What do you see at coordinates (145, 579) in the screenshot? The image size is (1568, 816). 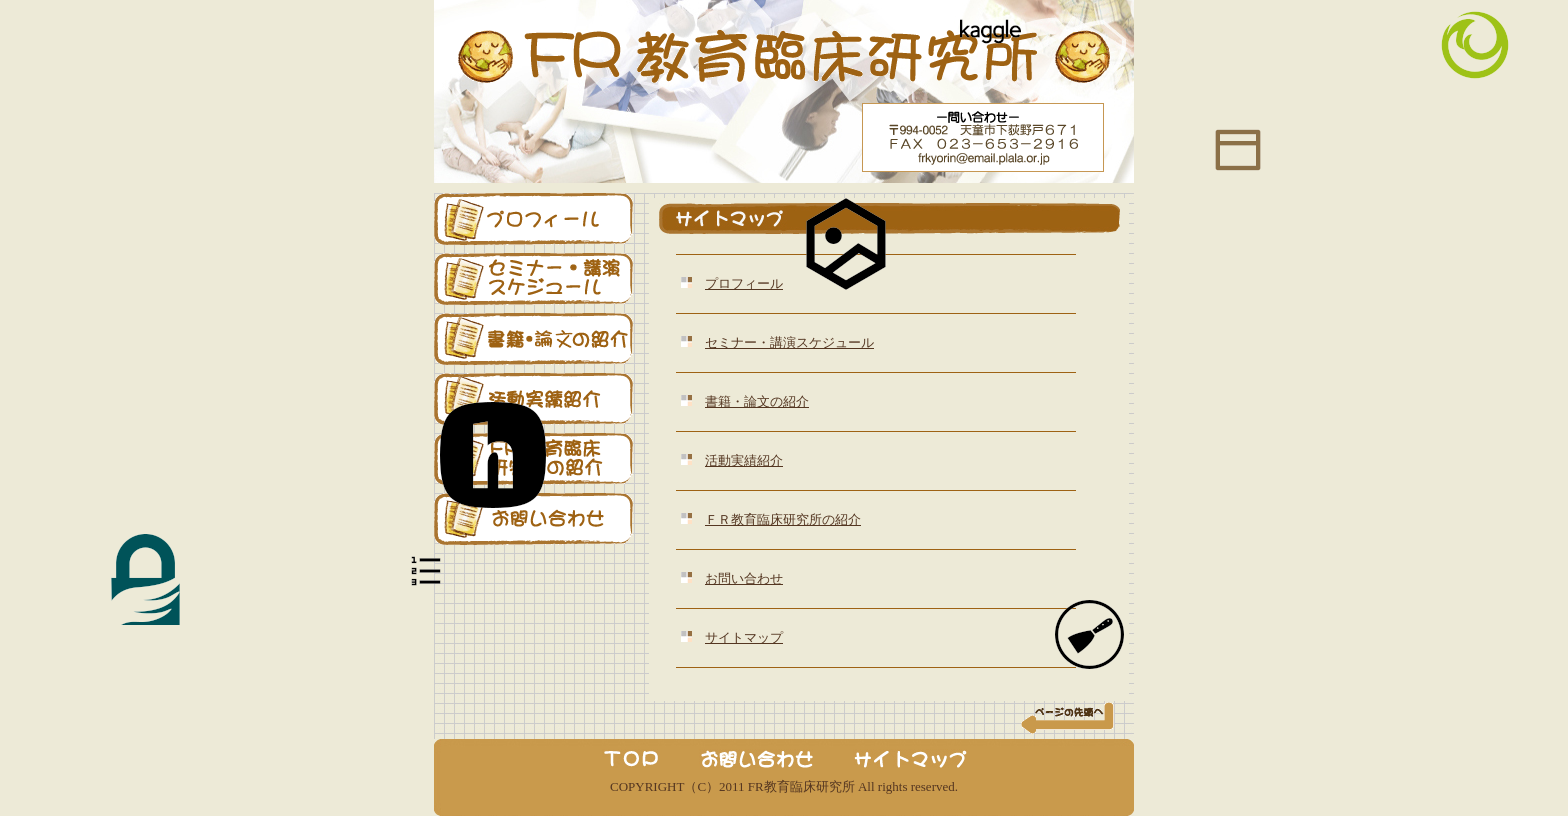 I see `gnu privacy guard (gpg) encryption software logo` at bounding box center [145, 579].